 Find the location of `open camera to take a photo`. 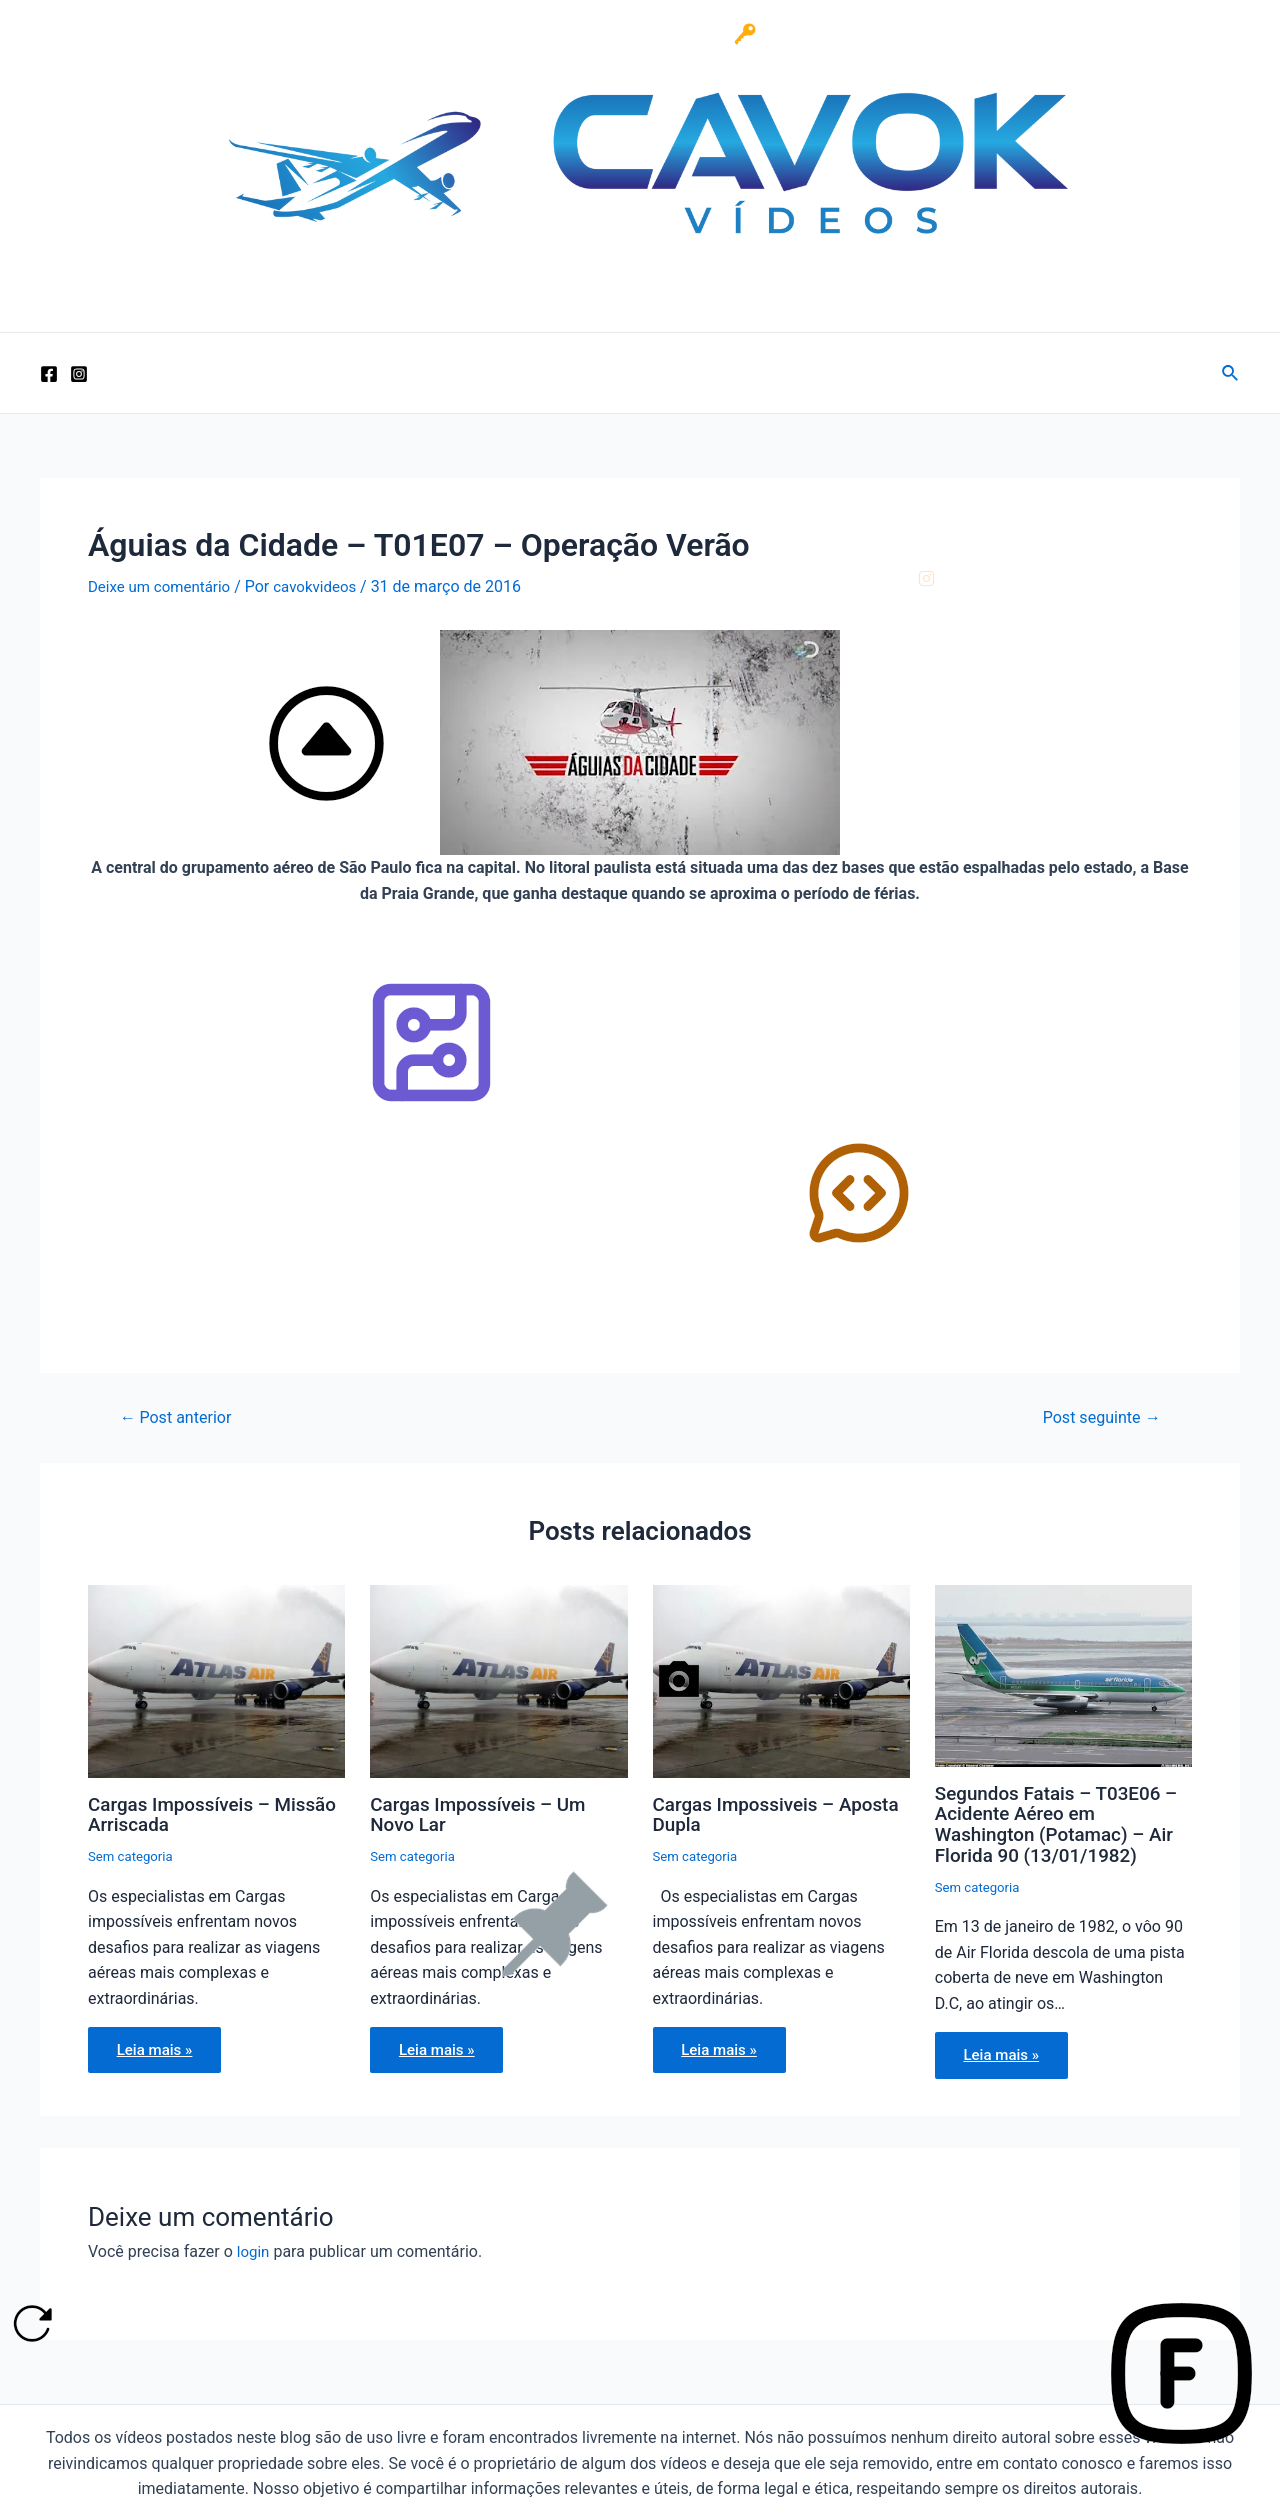

open camera to take a photo is located at coordinates (679, 1681).